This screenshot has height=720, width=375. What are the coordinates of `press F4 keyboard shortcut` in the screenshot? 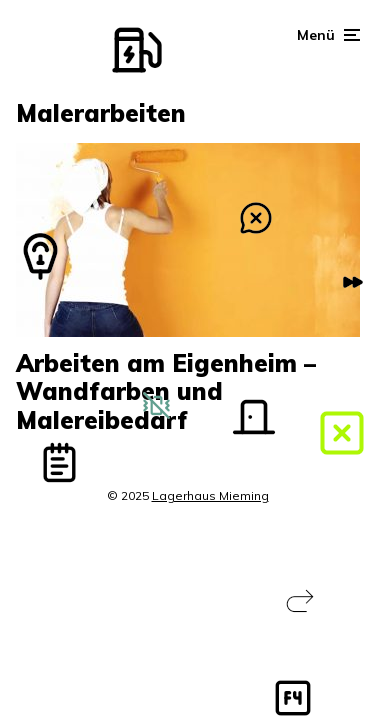 It's located at (293, 698).